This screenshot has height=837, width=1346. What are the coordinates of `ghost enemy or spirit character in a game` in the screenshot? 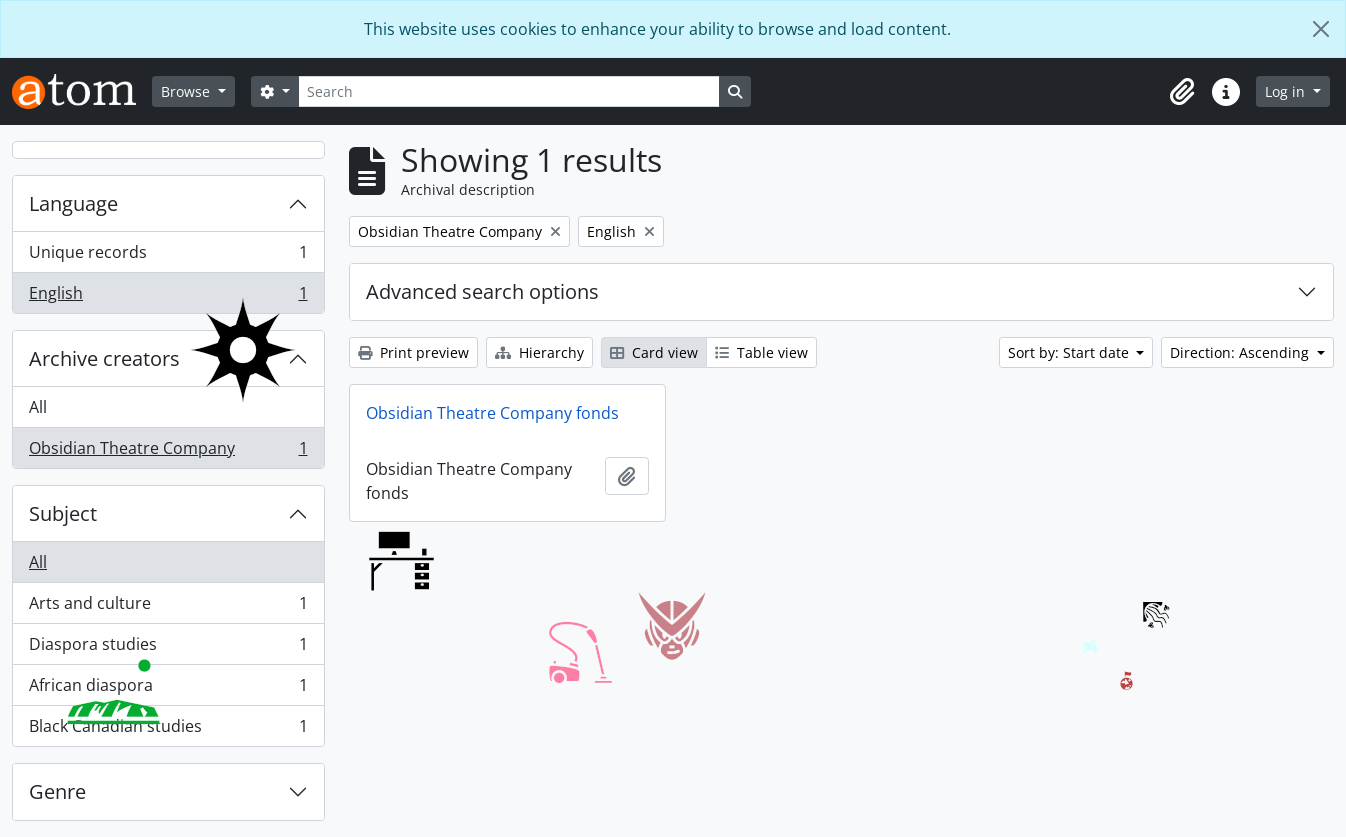 It's located at (1090, 647).